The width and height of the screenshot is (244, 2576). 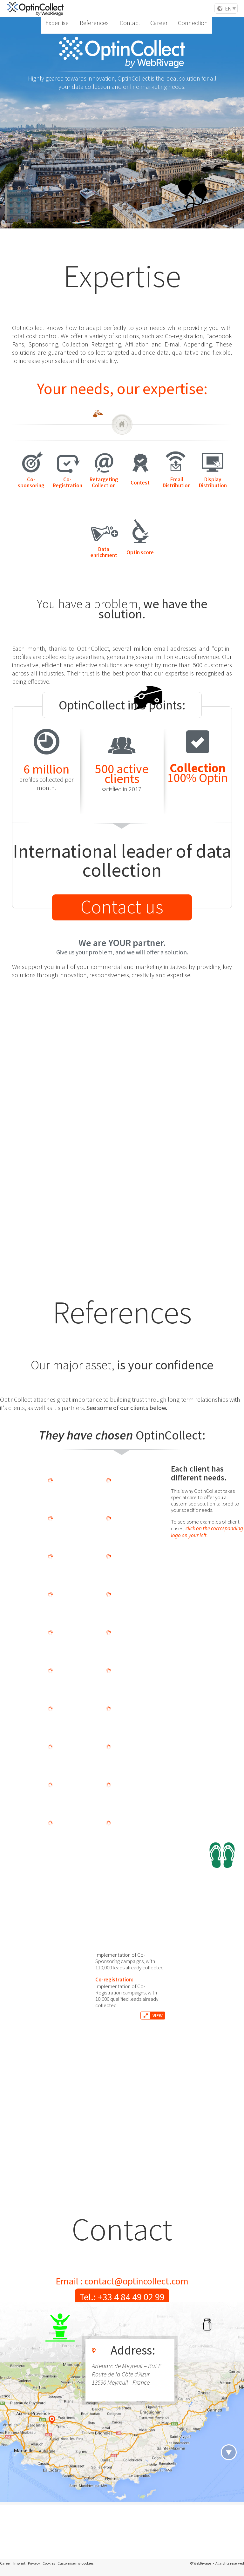 What do you see at coordinates (148, 699) in the screenshot?
I see `cheese or dairy food item in a game inventory` at bounding box center [148, 699].